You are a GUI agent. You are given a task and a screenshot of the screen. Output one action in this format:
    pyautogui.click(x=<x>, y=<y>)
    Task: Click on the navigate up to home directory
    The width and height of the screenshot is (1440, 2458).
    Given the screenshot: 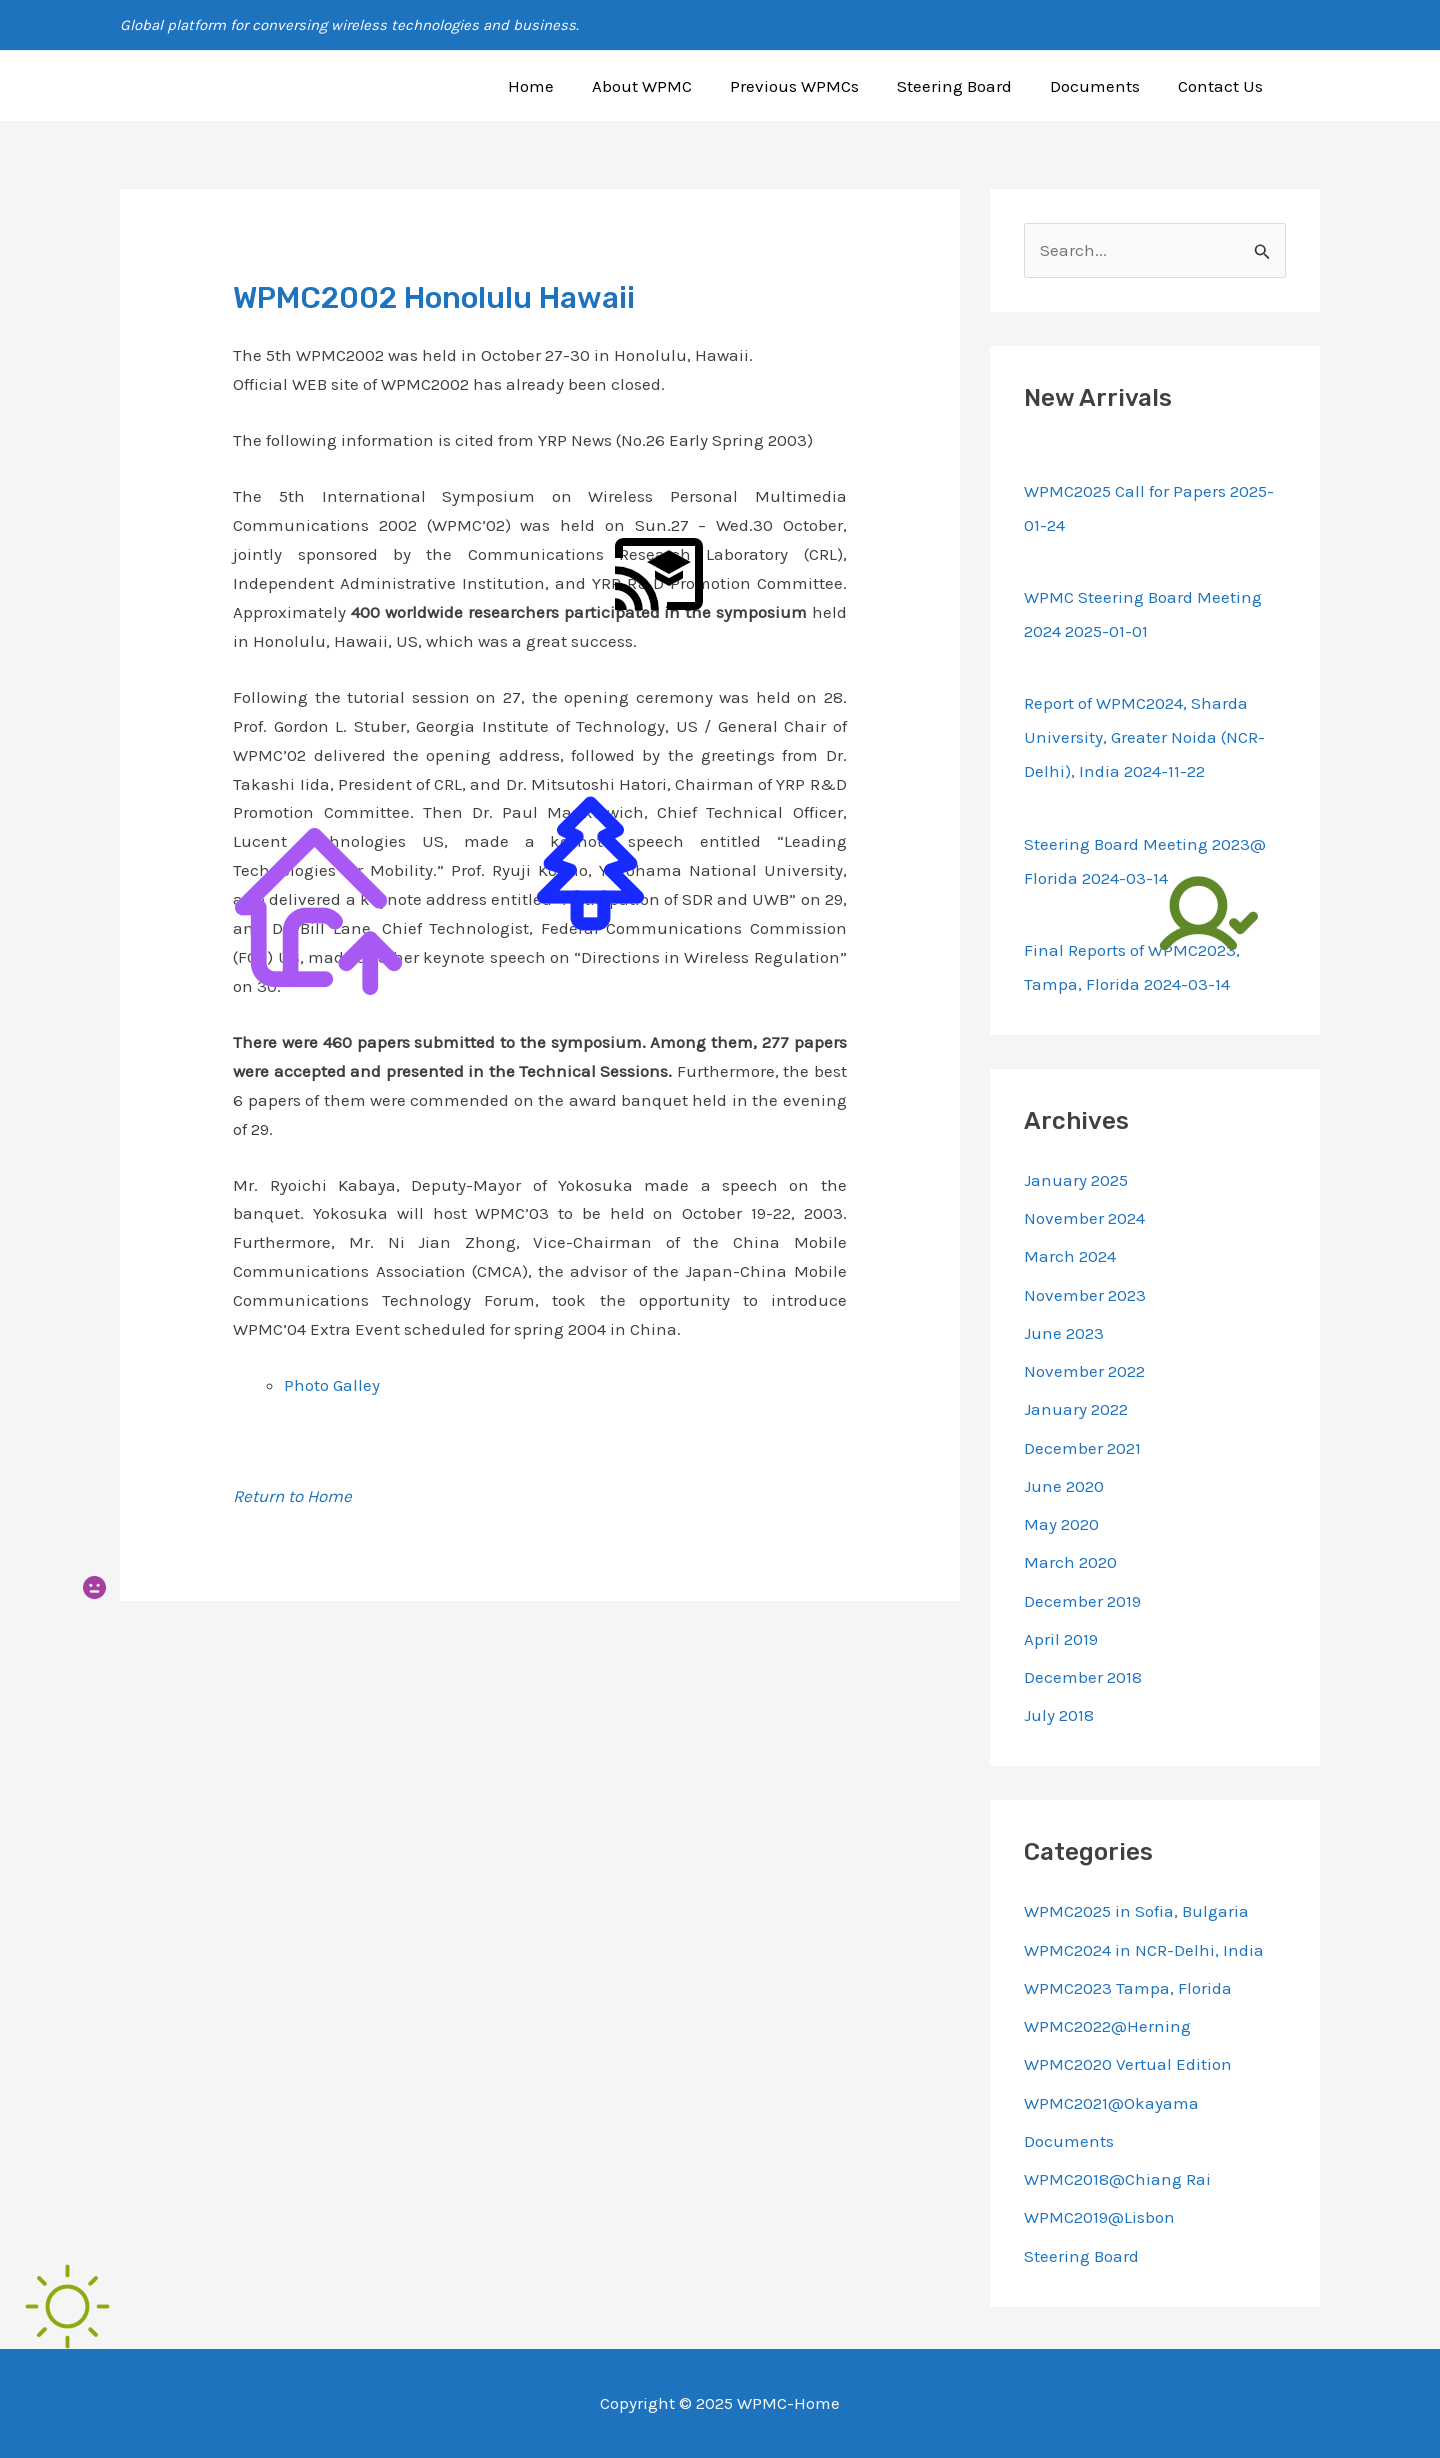 What is the action you would take?
    pyautogui.click(x=314, y=907)
    